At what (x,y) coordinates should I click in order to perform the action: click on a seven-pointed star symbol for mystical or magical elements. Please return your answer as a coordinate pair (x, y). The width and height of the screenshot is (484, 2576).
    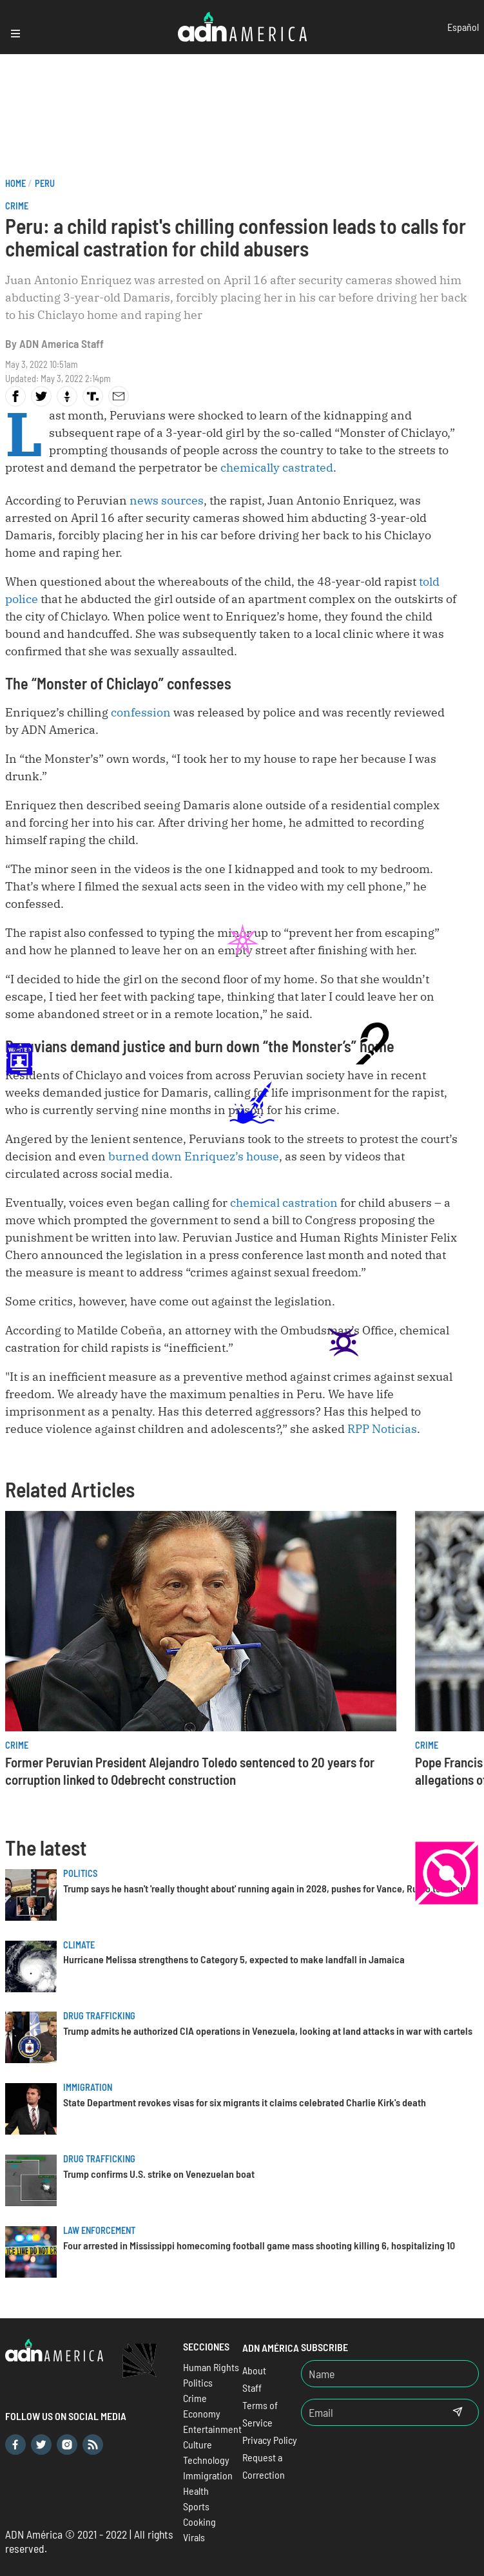
    Looking at the image, I should click on (242, 939).